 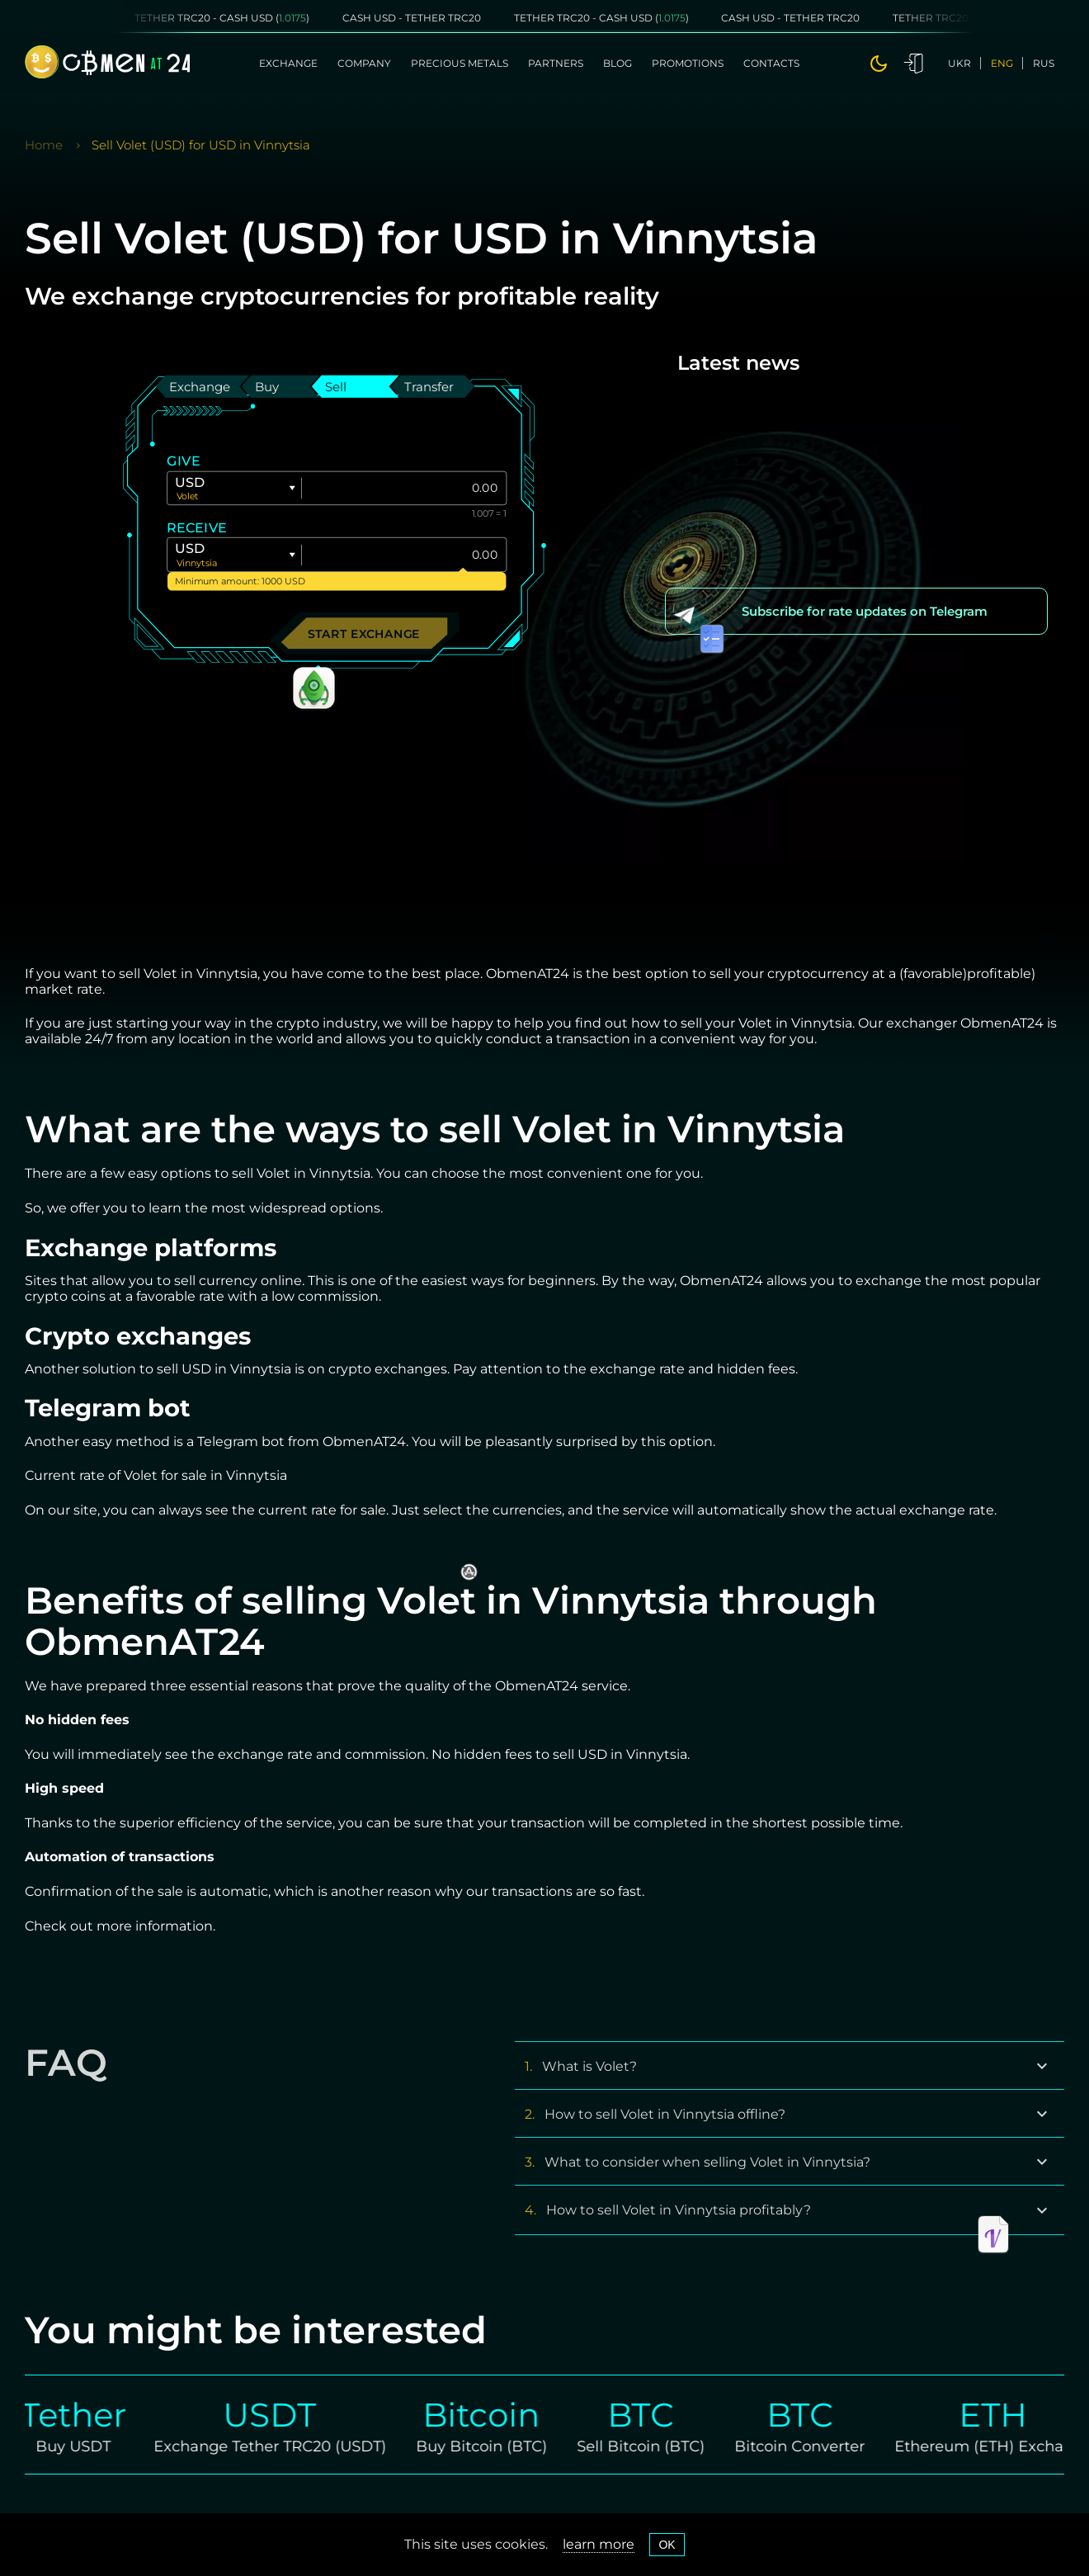 I want to click on open the to-do list app, so click(x=712, y=639).